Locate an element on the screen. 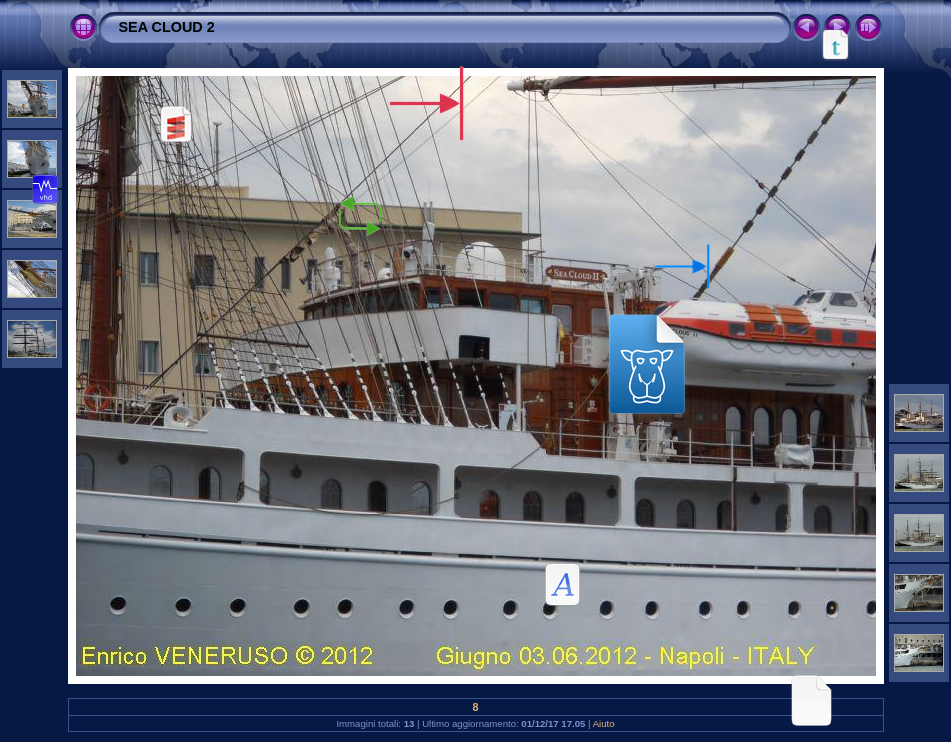 The width and height of the screenshot is (951, 742). open a font file is located at coordinates (562, 584).